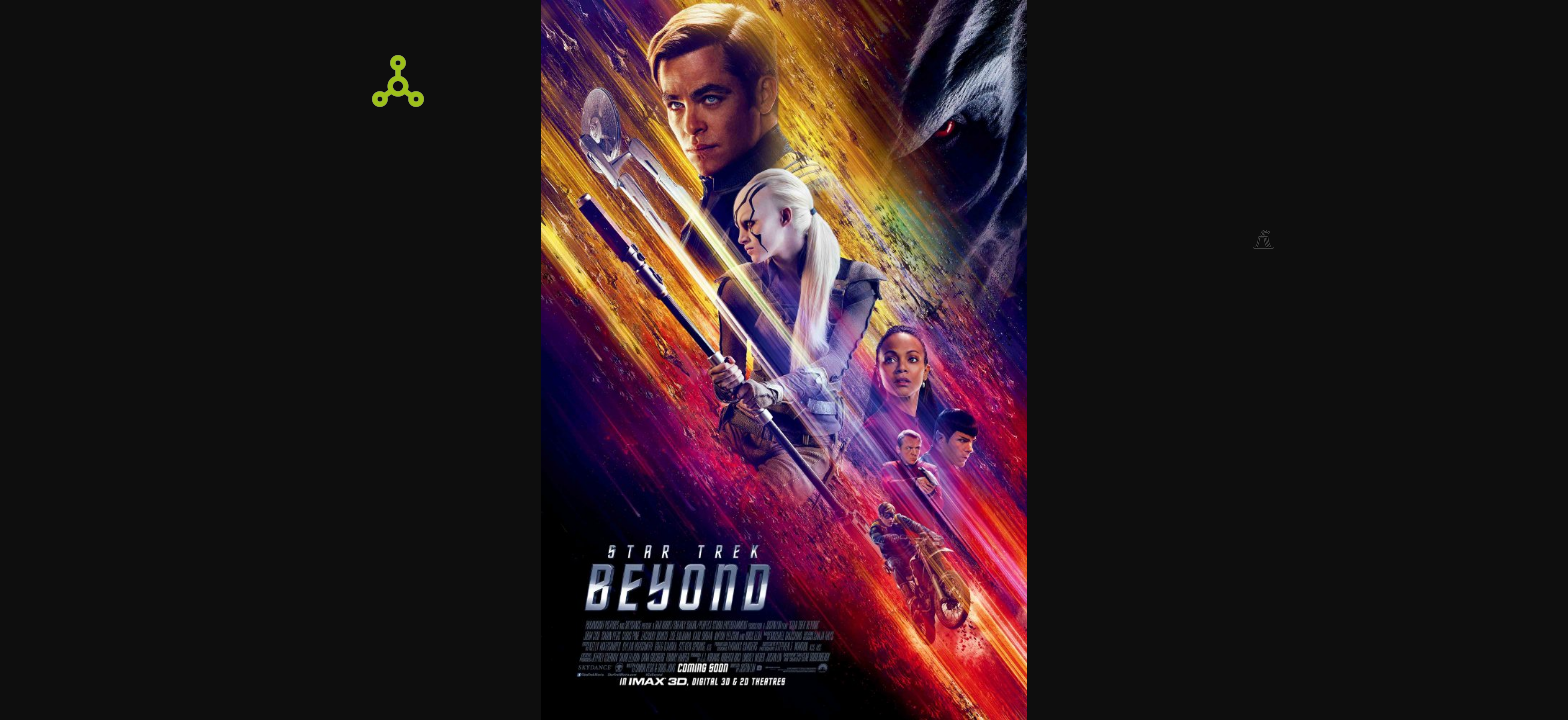 This screenshot has height=720, width=1568. I want to click on access social network connections, so click(398, 81).